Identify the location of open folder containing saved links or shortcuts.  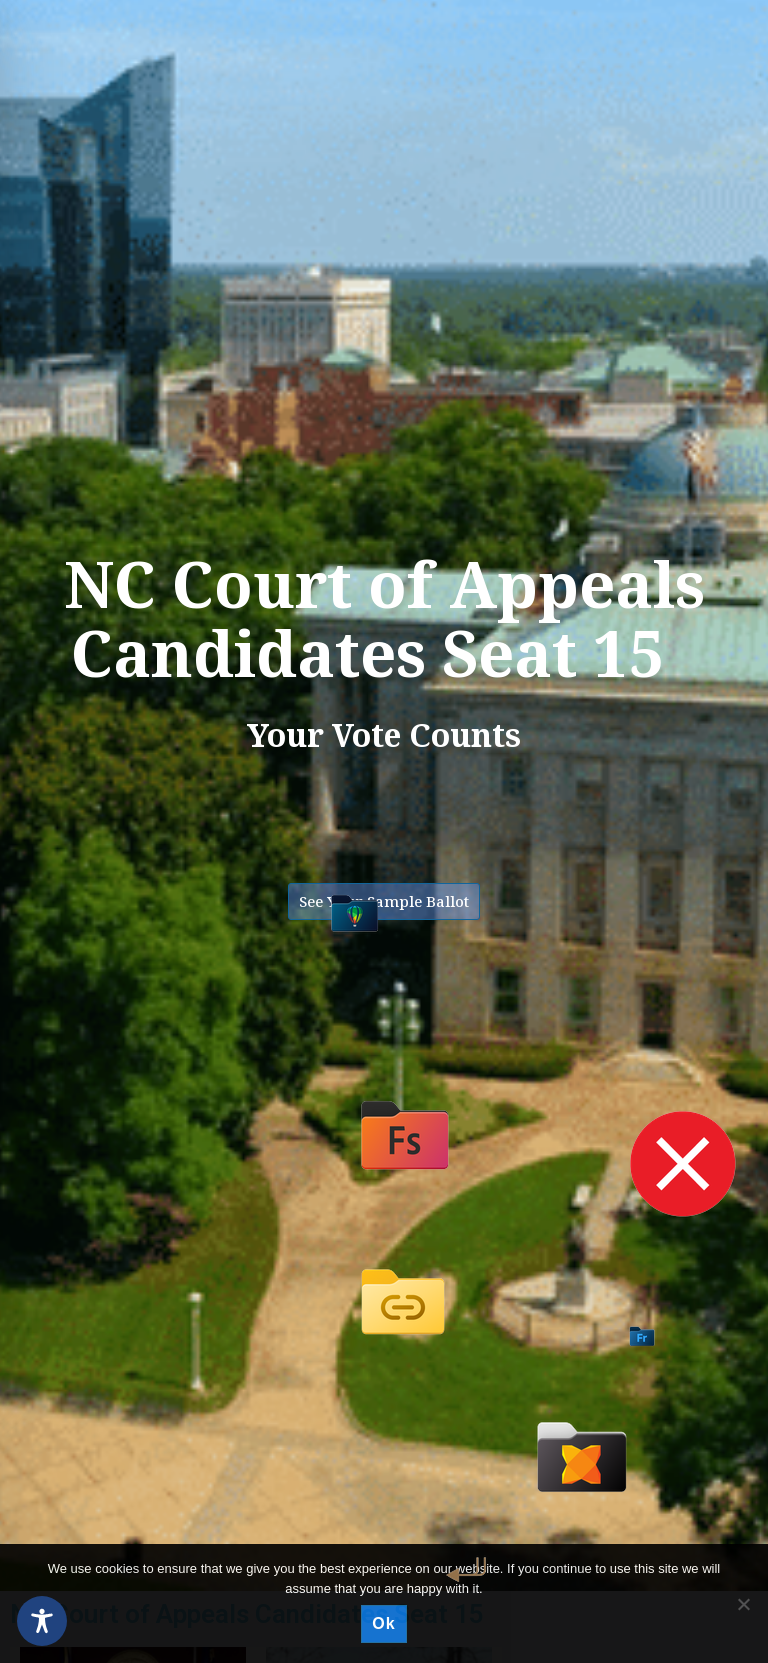
(403, 1304).